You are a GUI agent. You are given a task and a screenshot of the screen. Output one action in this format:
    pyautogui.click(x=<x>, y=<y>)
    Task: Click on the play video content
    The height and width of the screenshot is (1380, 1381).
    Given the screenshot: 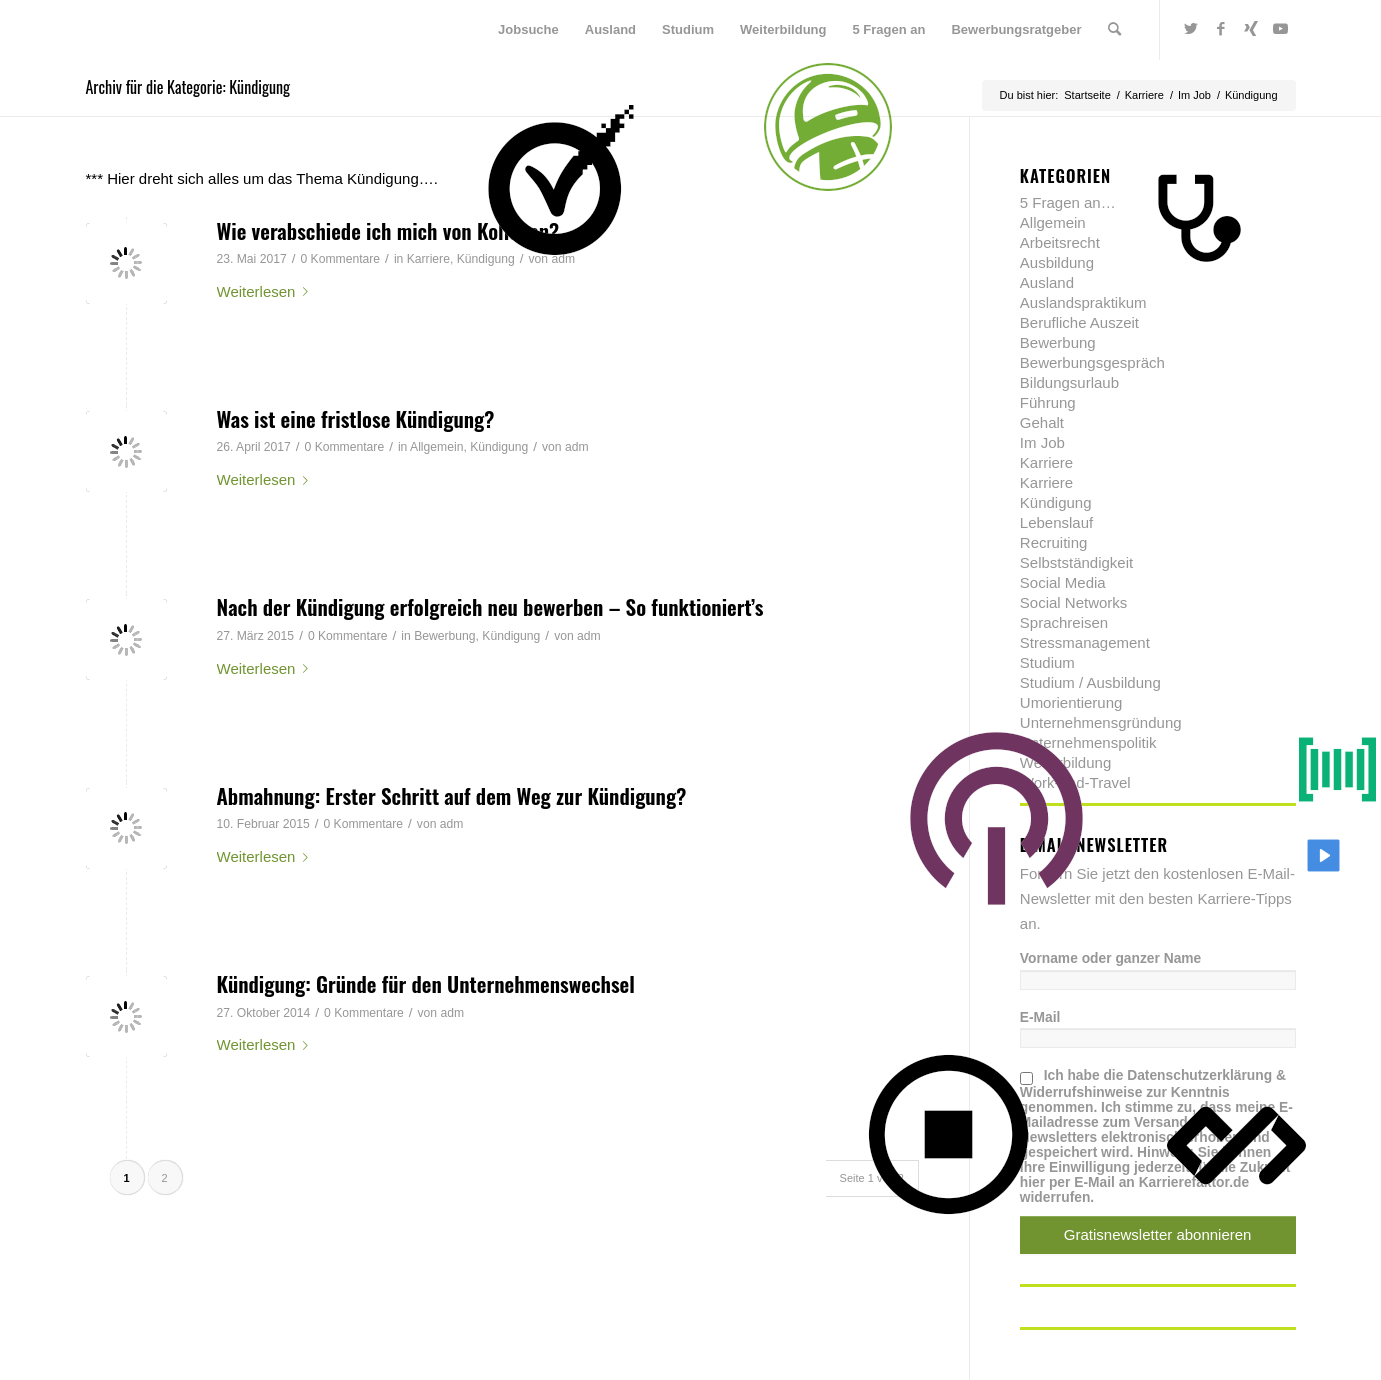 What is the action you would take?
    pyautogui.click(x=1323, y=855)
    